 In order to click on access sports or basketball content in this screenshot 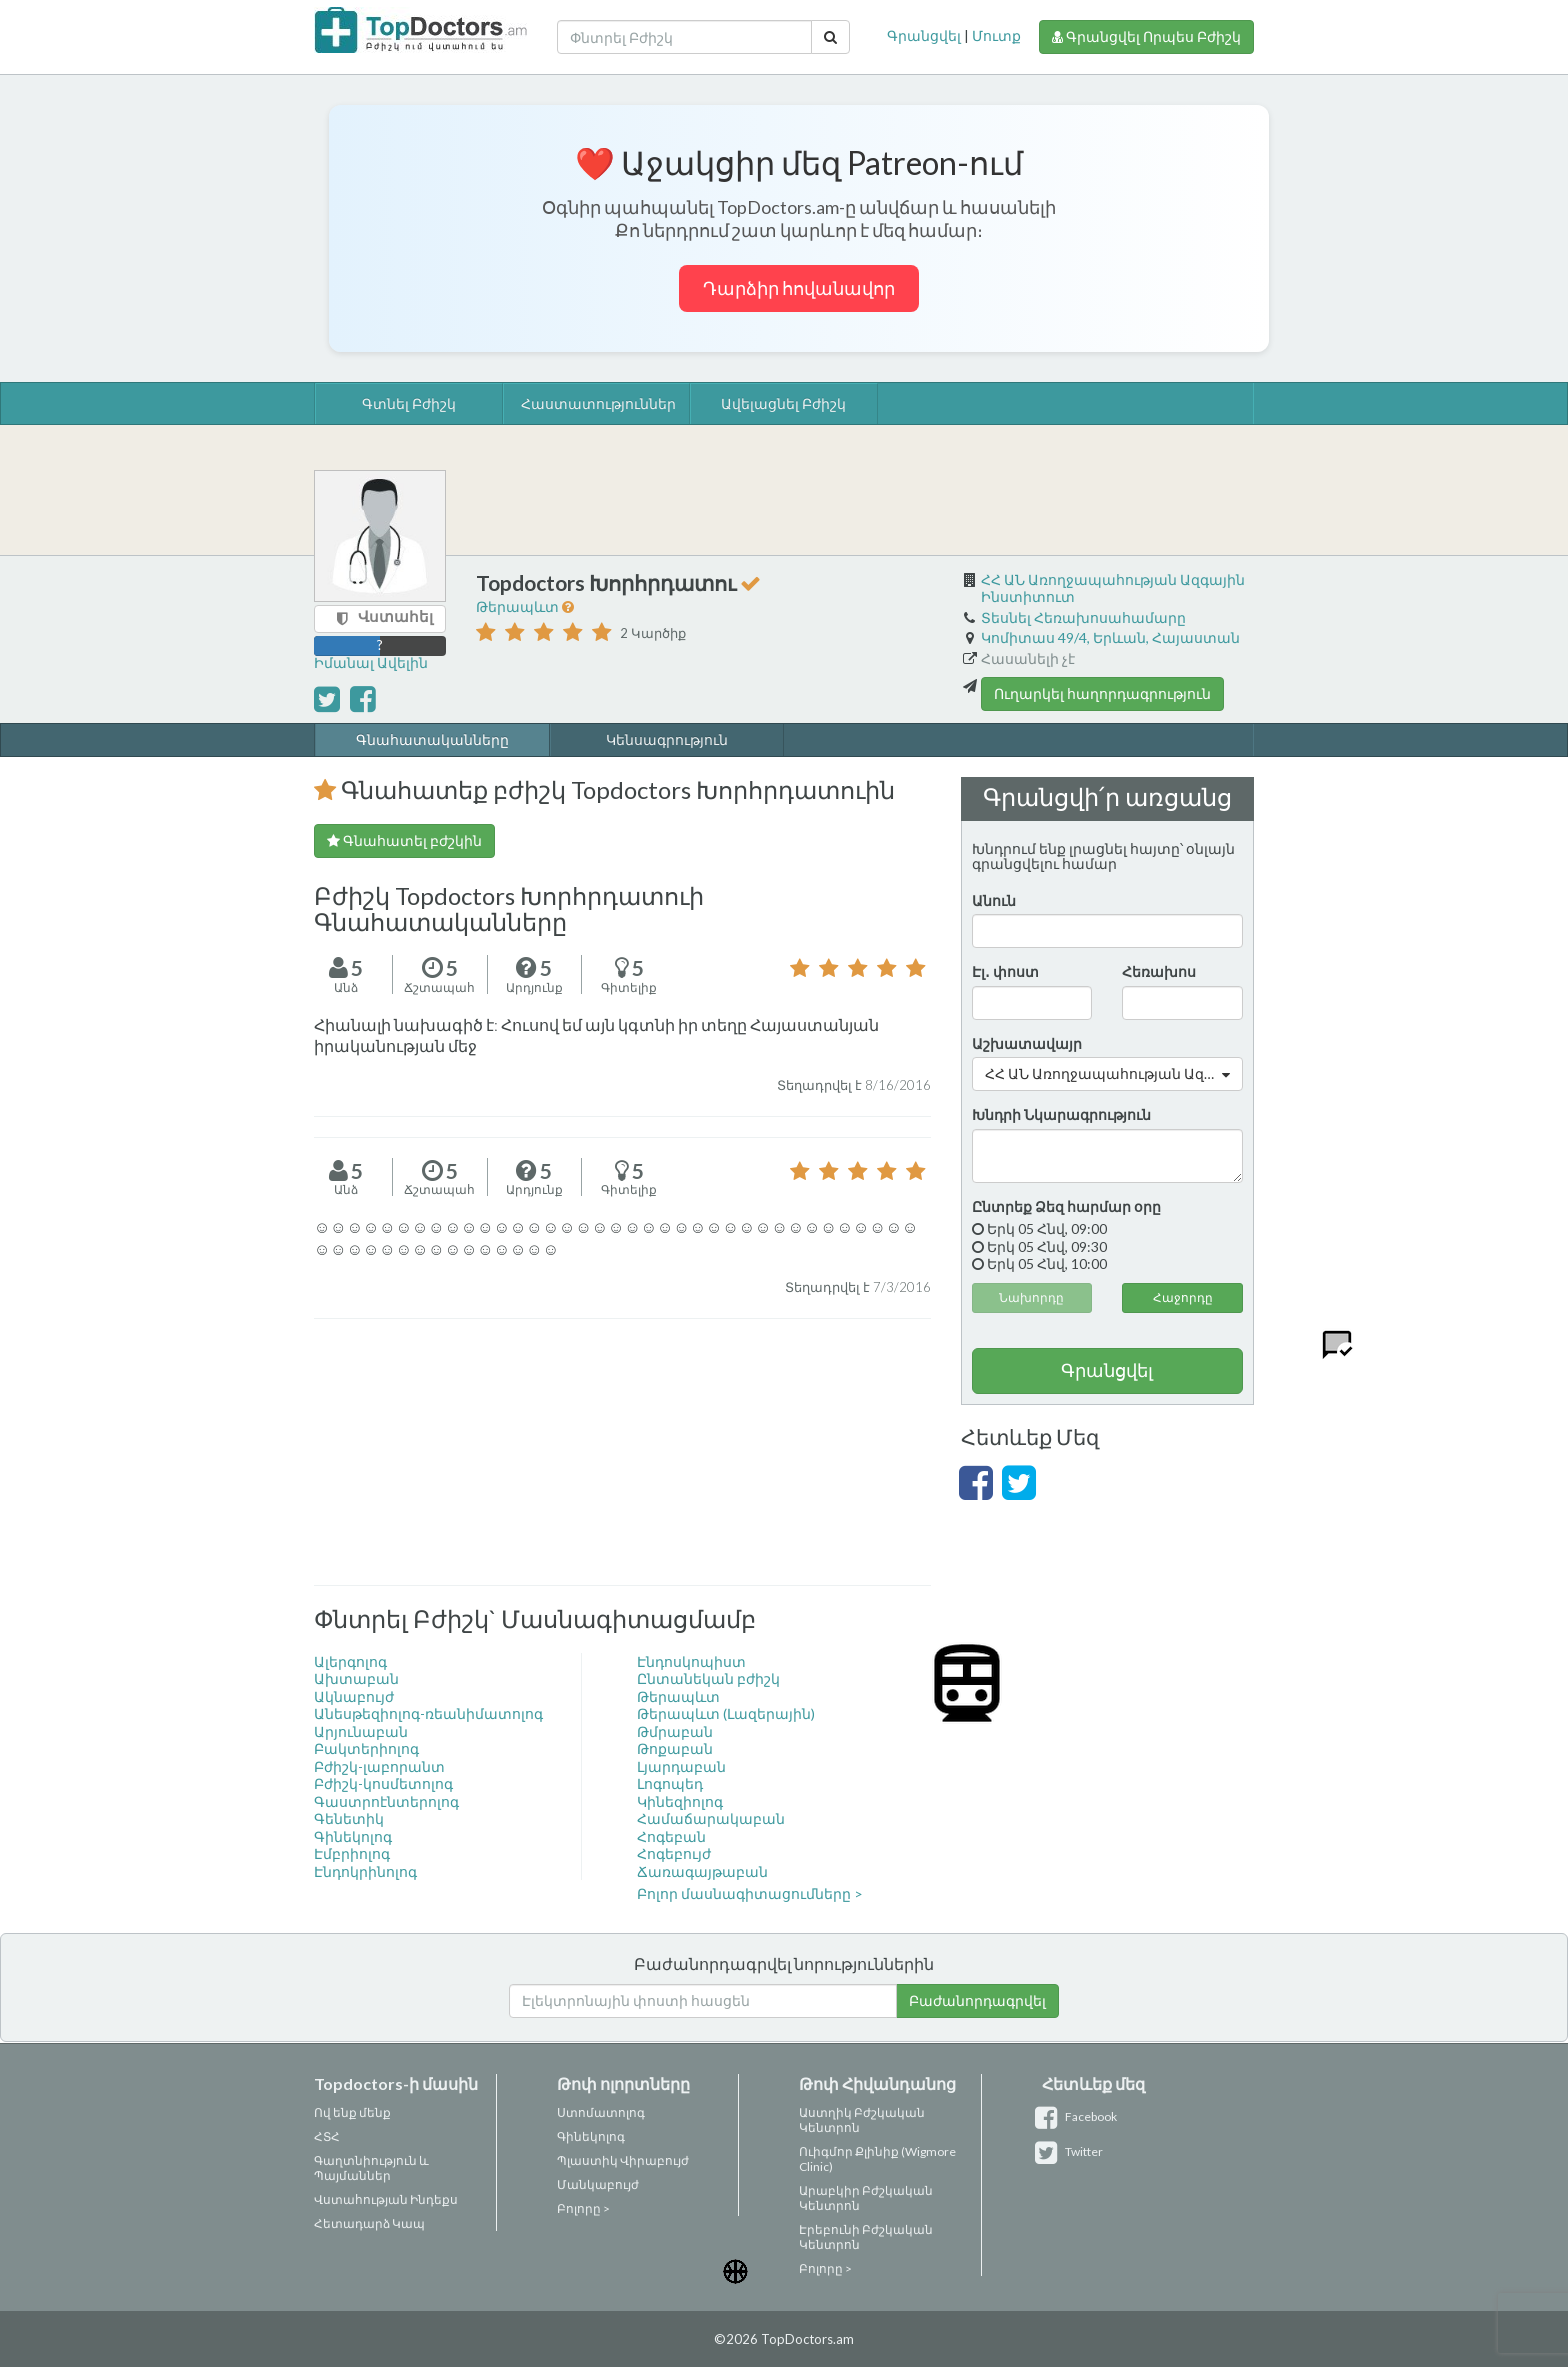, I will do `click(735, 2271)`.